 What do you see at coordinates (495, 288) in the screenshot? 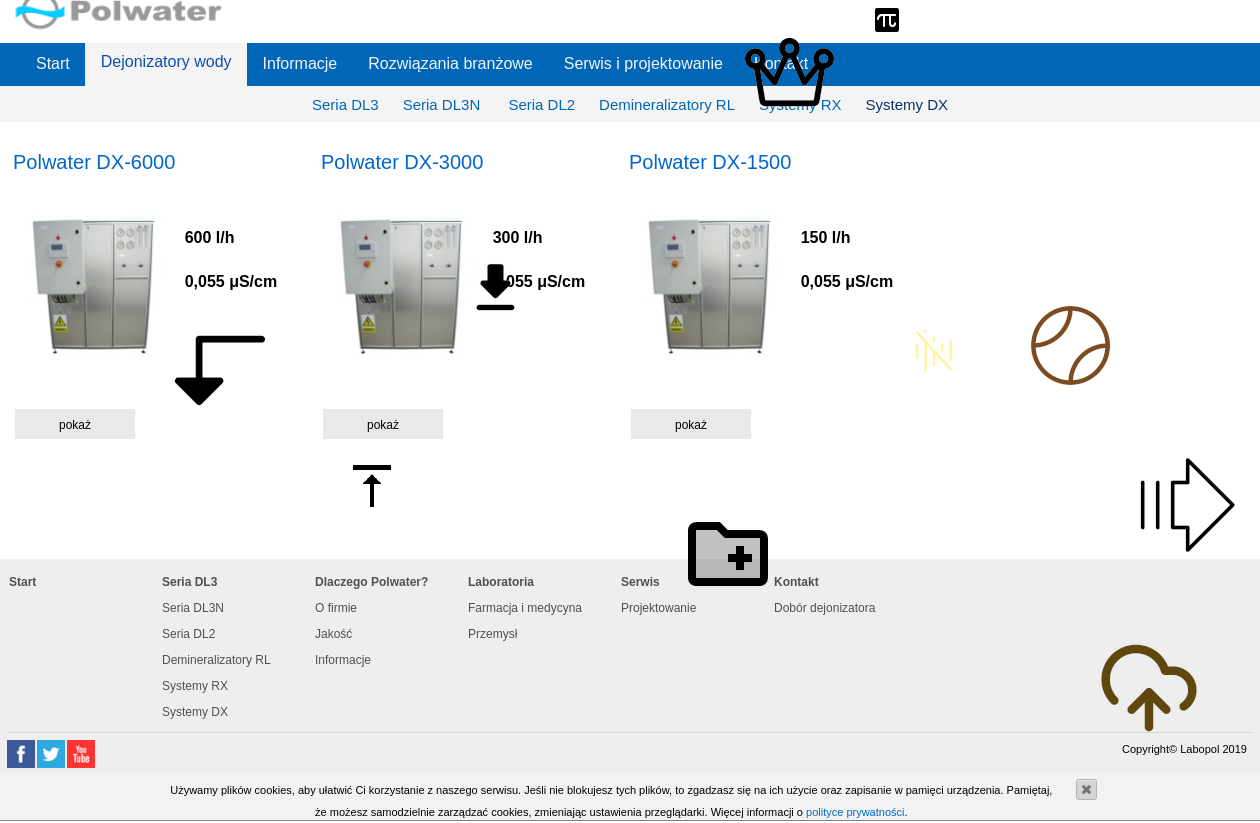
I see `download a file or content` at bounding box center [495, 288].